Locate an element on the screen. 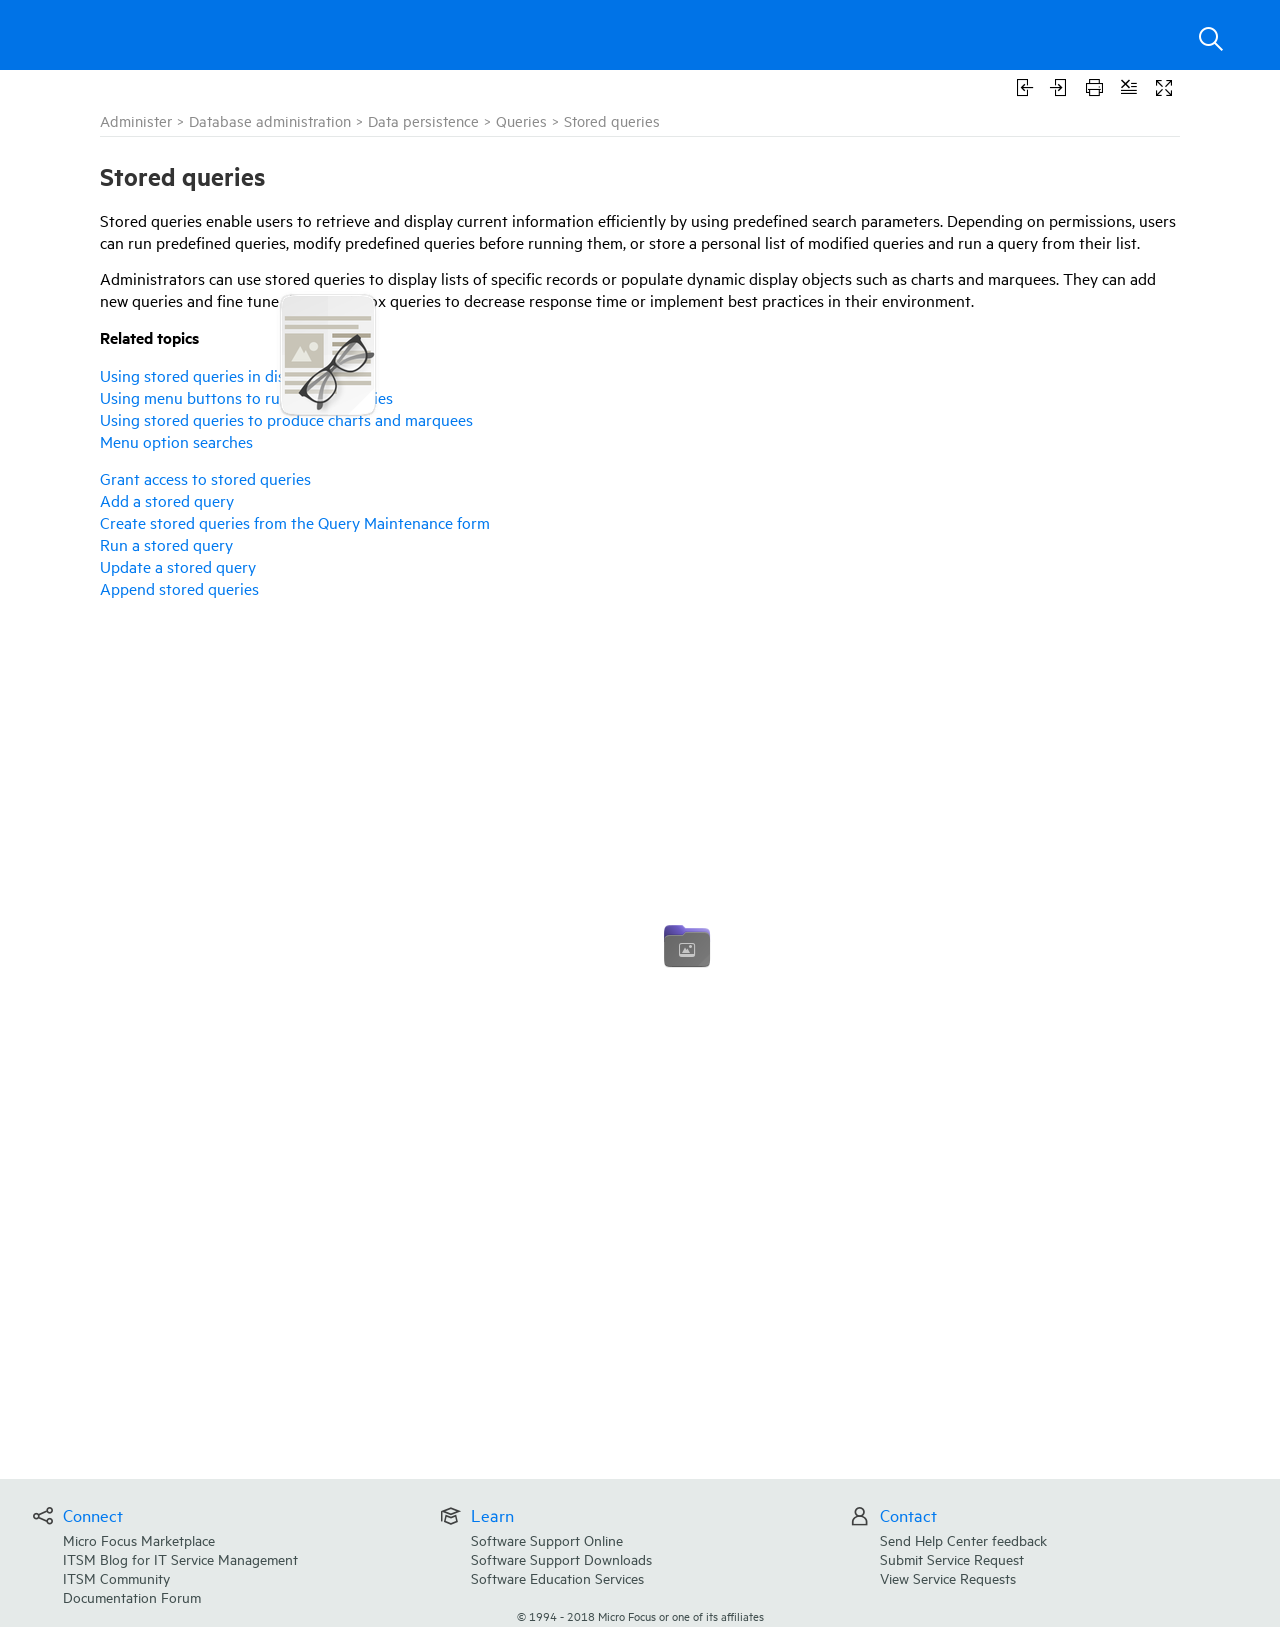 The width and height of the screenshot is (1280, 1627). open the documents app is located at coordinates (328, 355).